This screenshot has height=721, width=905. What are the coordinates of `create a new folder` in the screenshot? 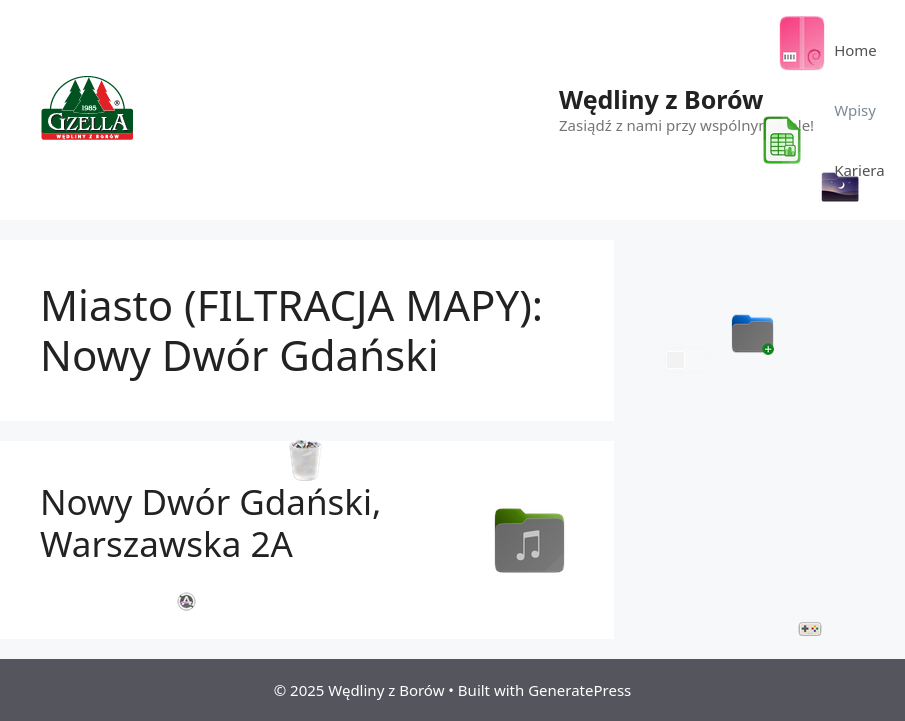 It's located at (752, 333).